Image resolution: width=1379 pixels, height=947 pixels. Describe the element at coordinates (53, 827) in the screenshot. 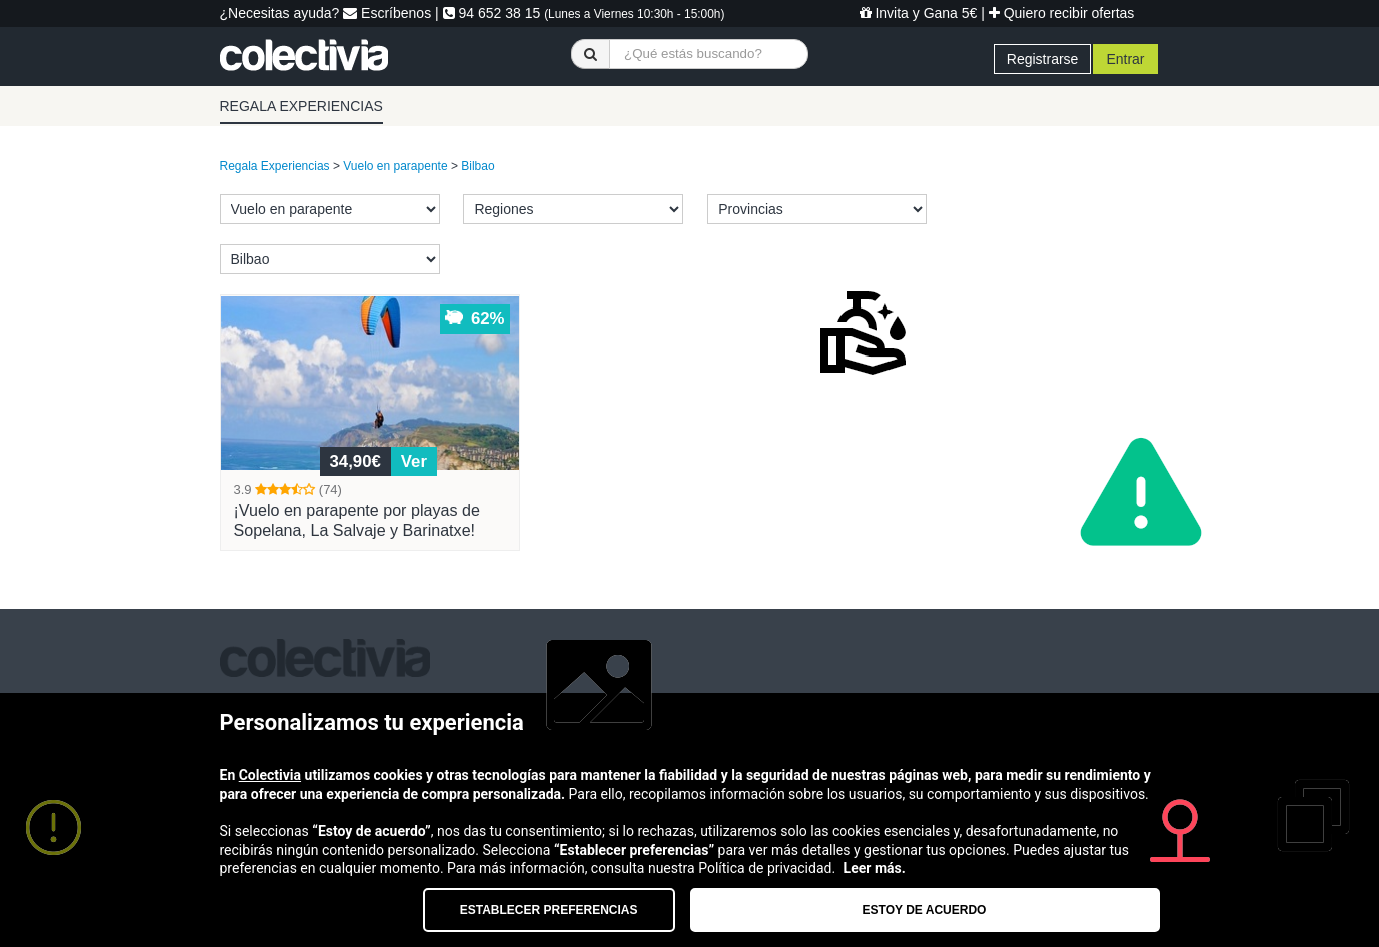

I see `indicates a warning or caution state` at that location.